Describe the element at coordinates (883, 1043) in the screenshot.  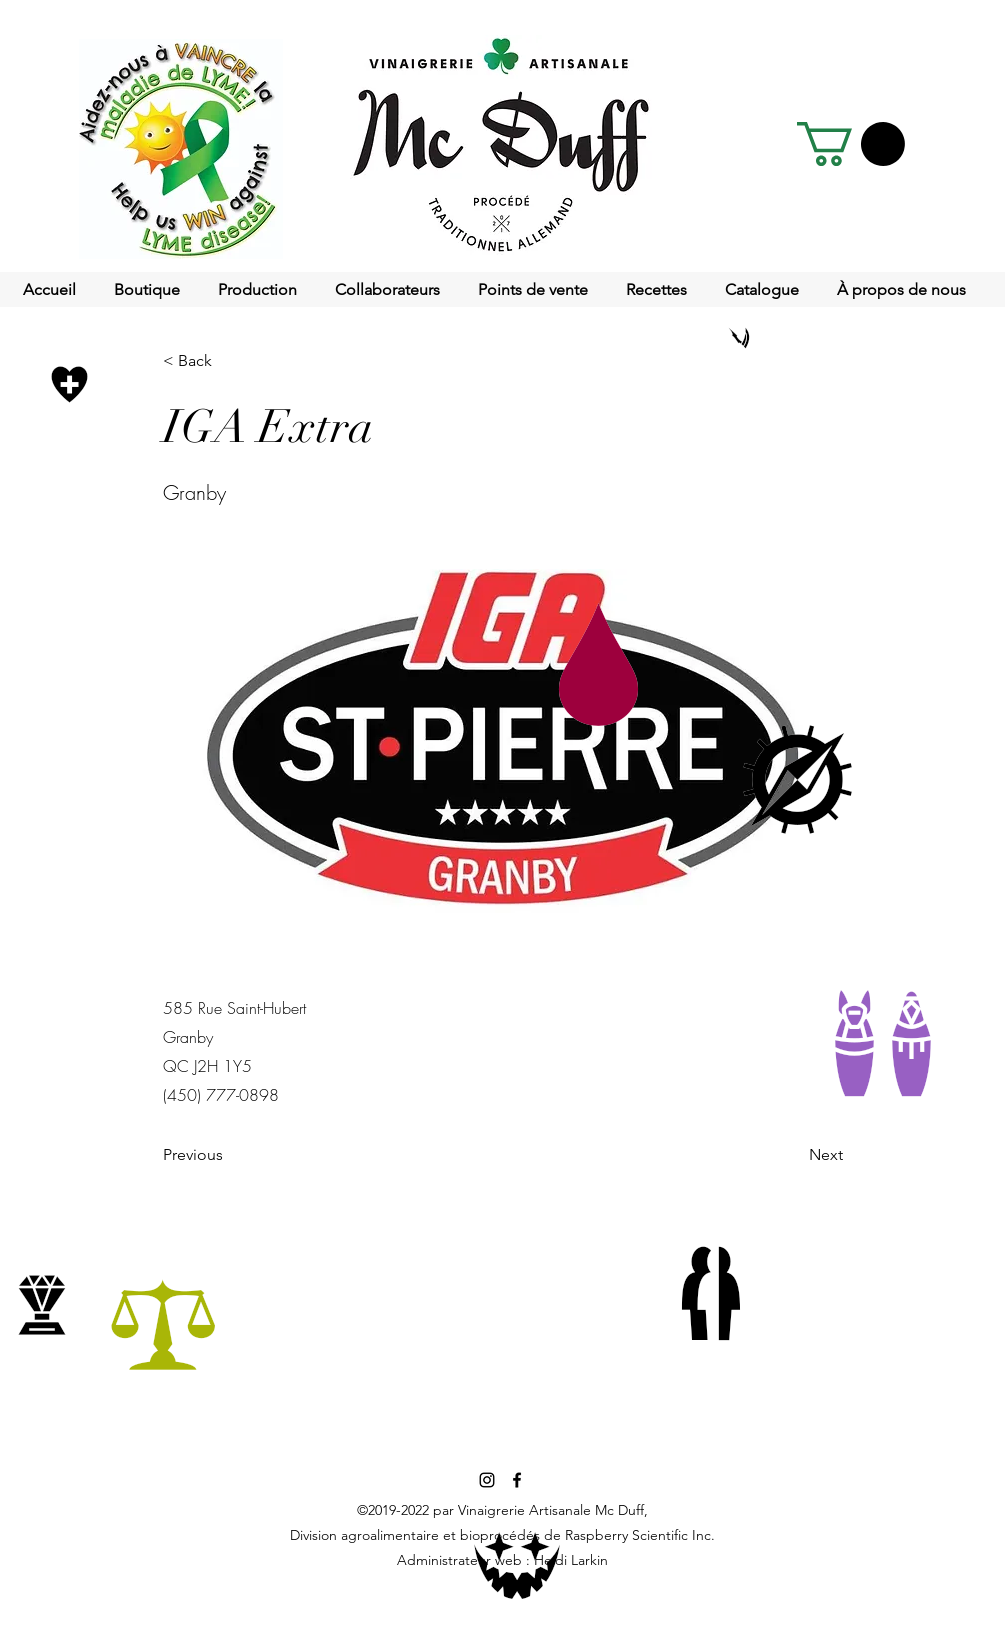
I see `access ancient Egyptian artifacts or collectibles` at that location.